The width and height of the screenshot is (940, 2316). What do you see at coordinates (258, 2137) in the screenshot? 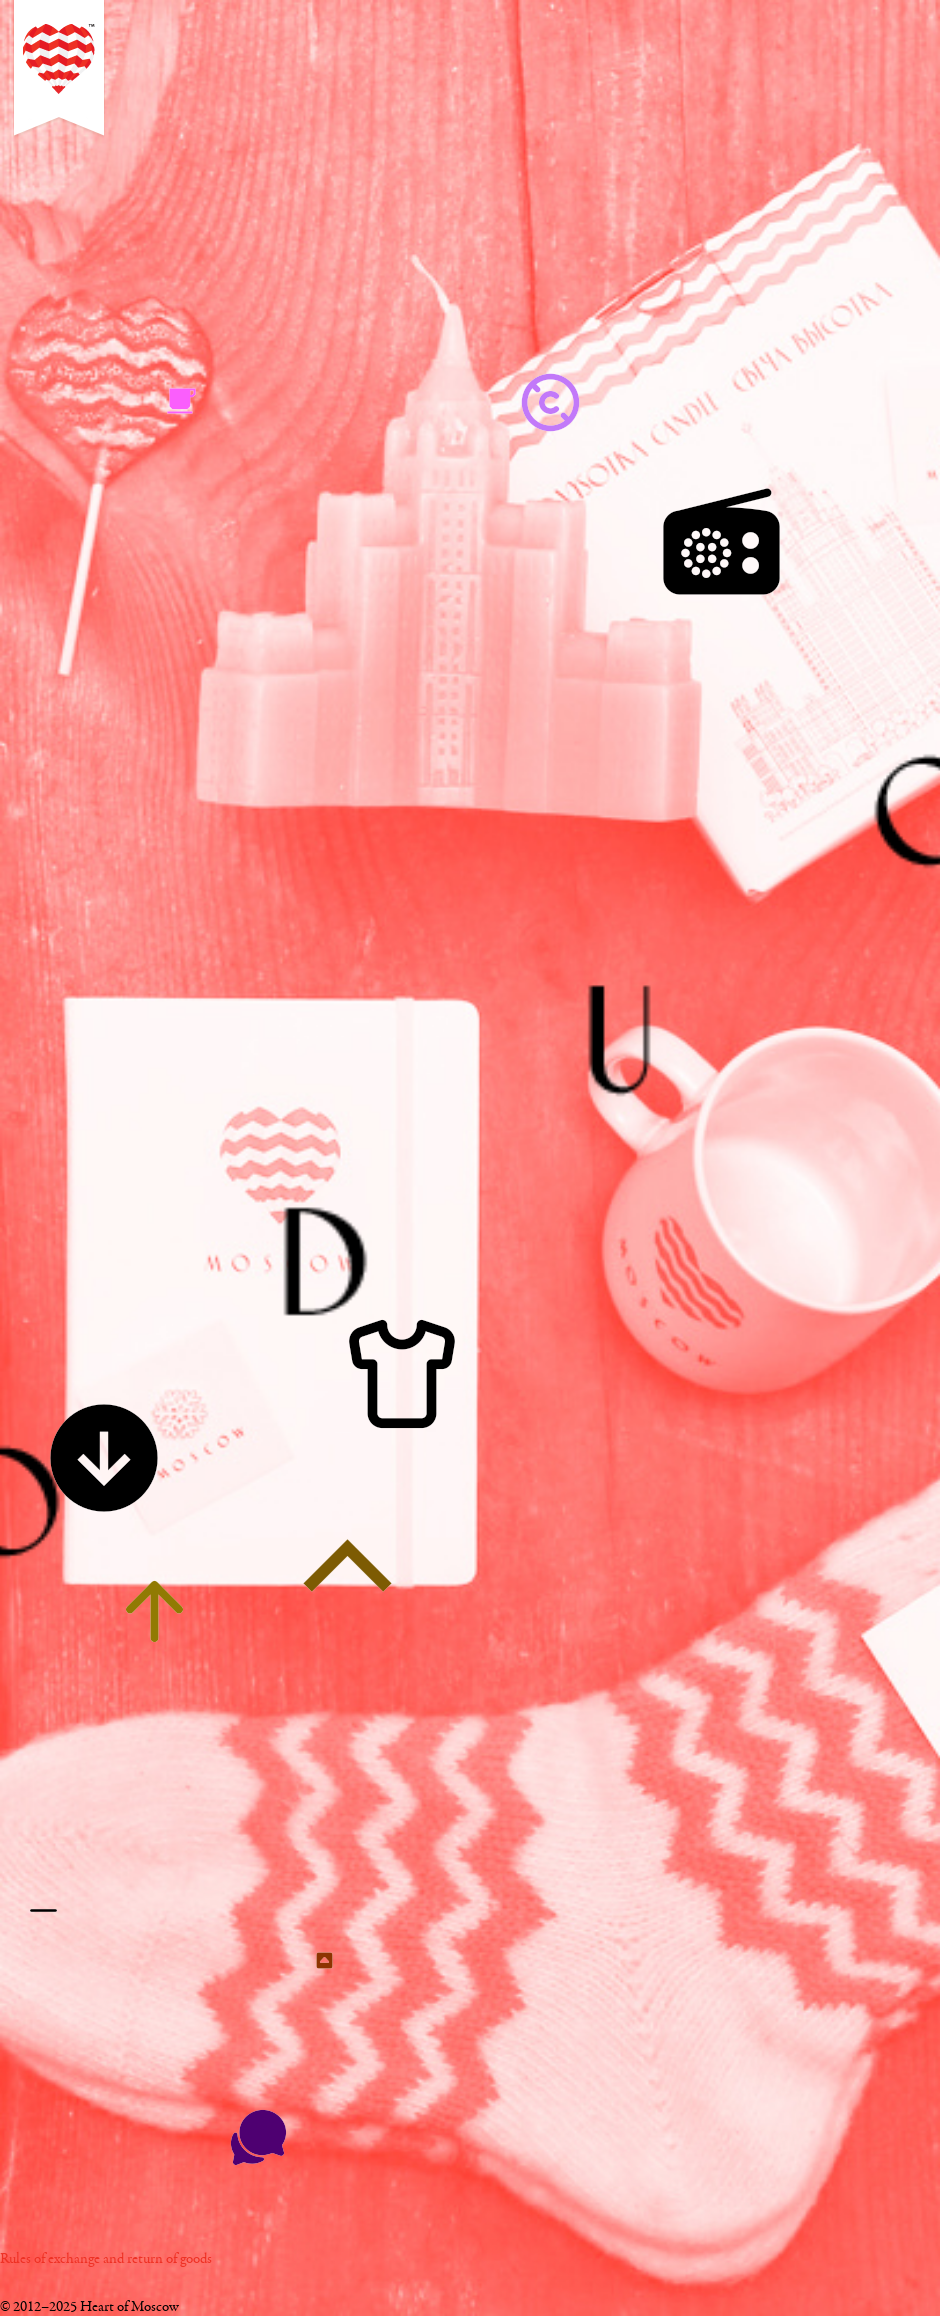
I see `open messaging or chat` at bounding box center [258, 2137].